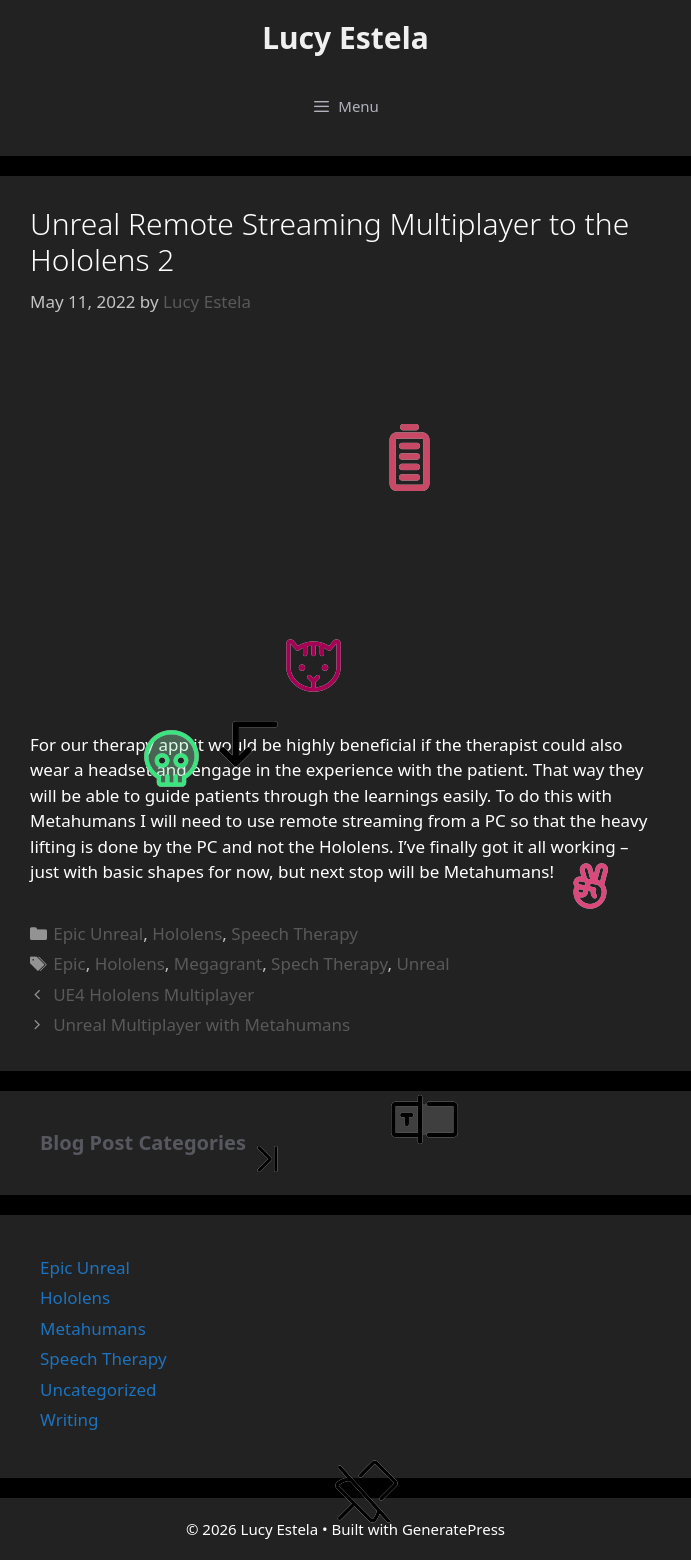  Describe the element at coordinates (268, 1159) in the screenshot. I see `skip to the end of content` at that location.